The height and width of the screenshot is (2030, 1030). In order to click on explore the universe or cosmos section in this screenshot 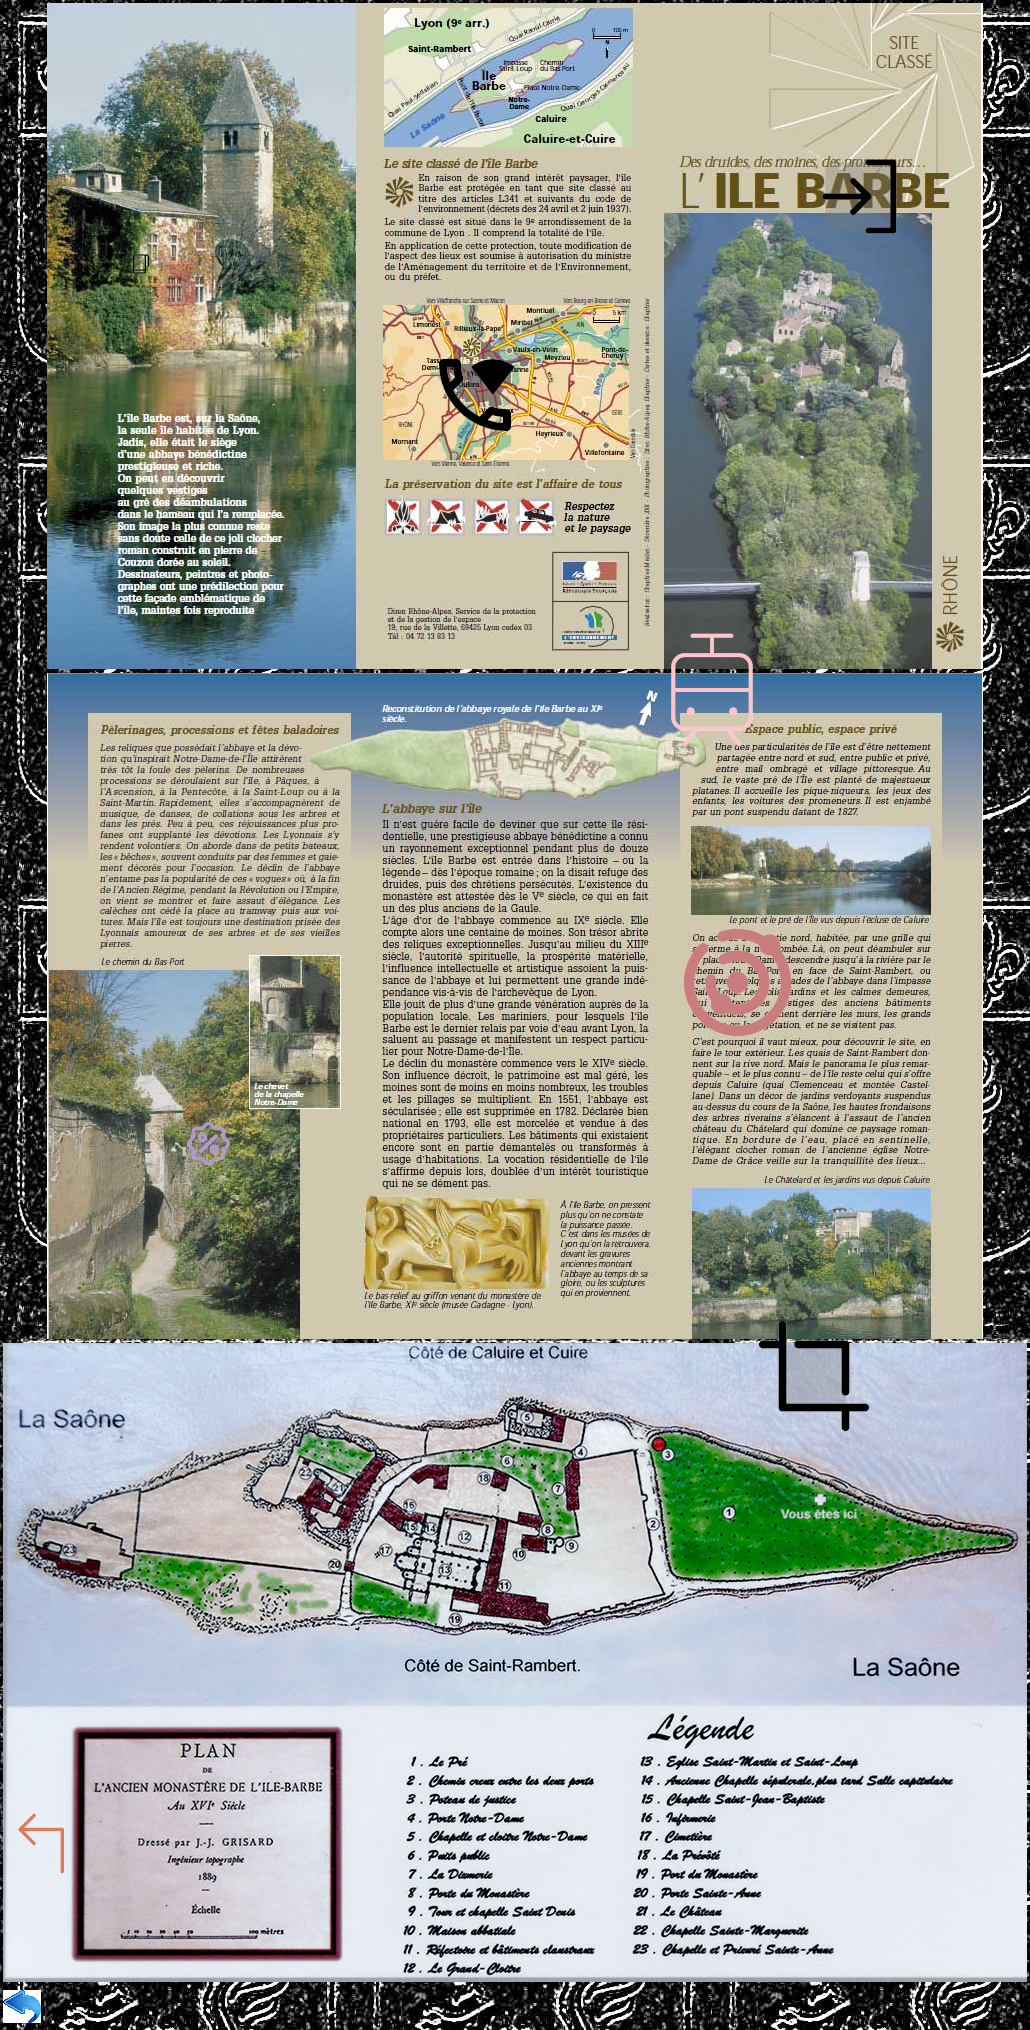, I will do `click(737, 982)`.